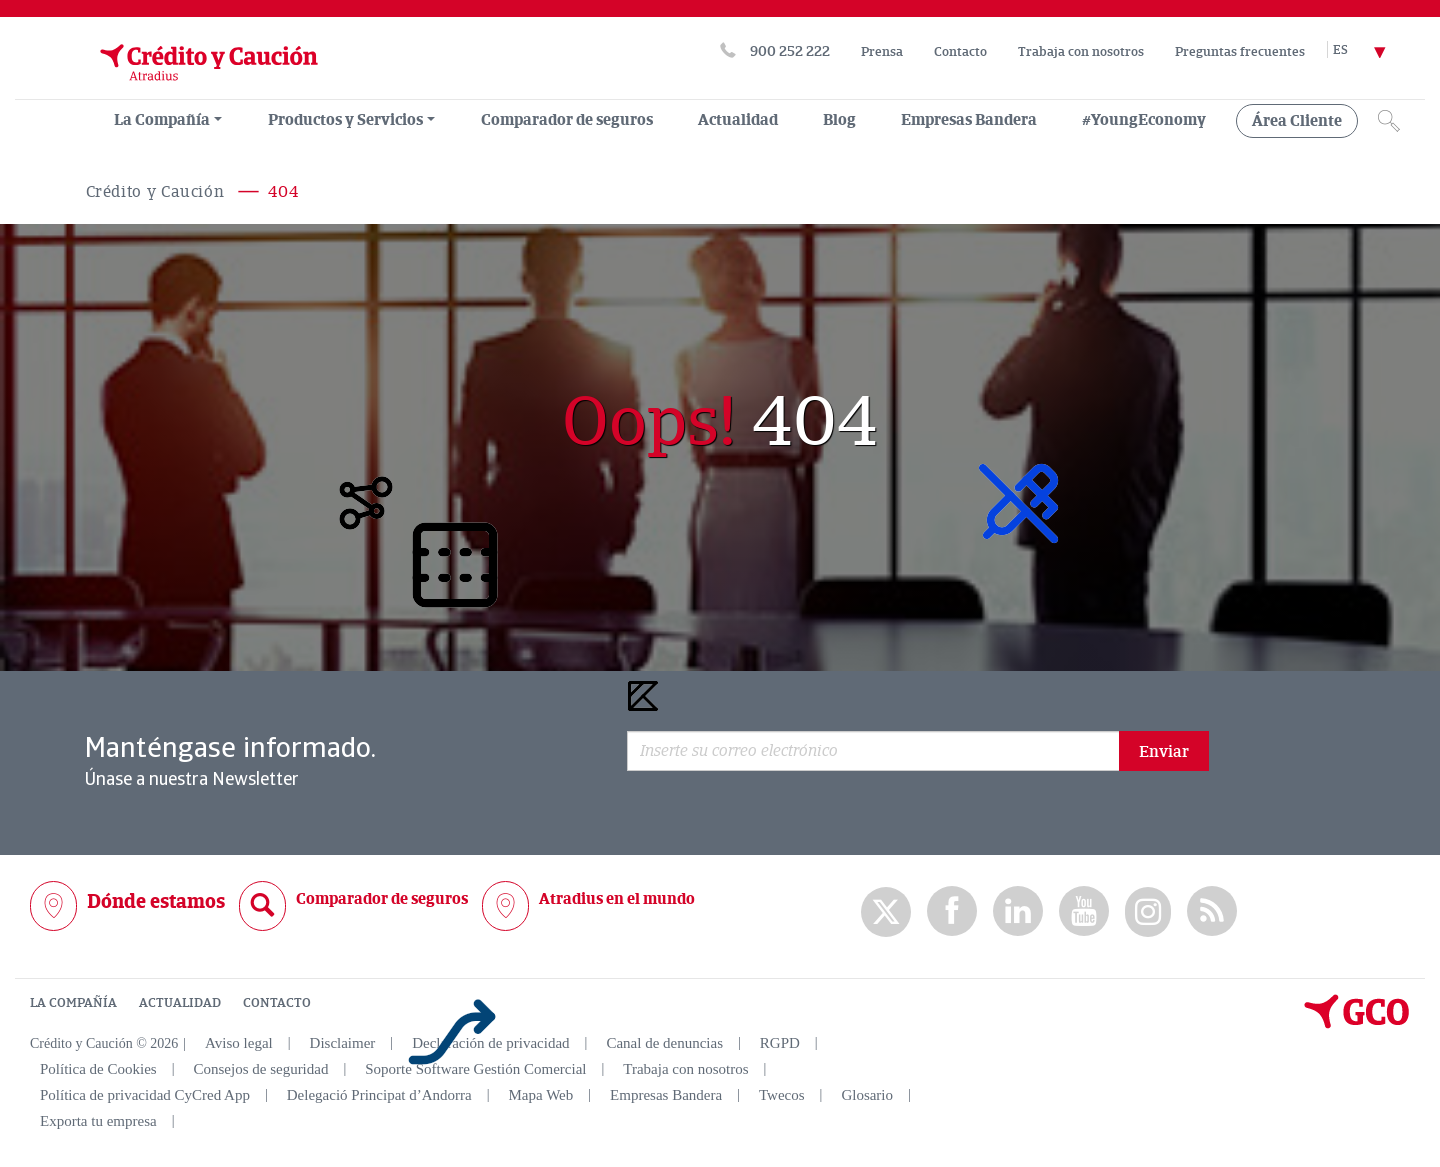 The height and width of the screenshot is (1167, 1440). I want to click on indicates upward trend or growth, so click(452, 1034).